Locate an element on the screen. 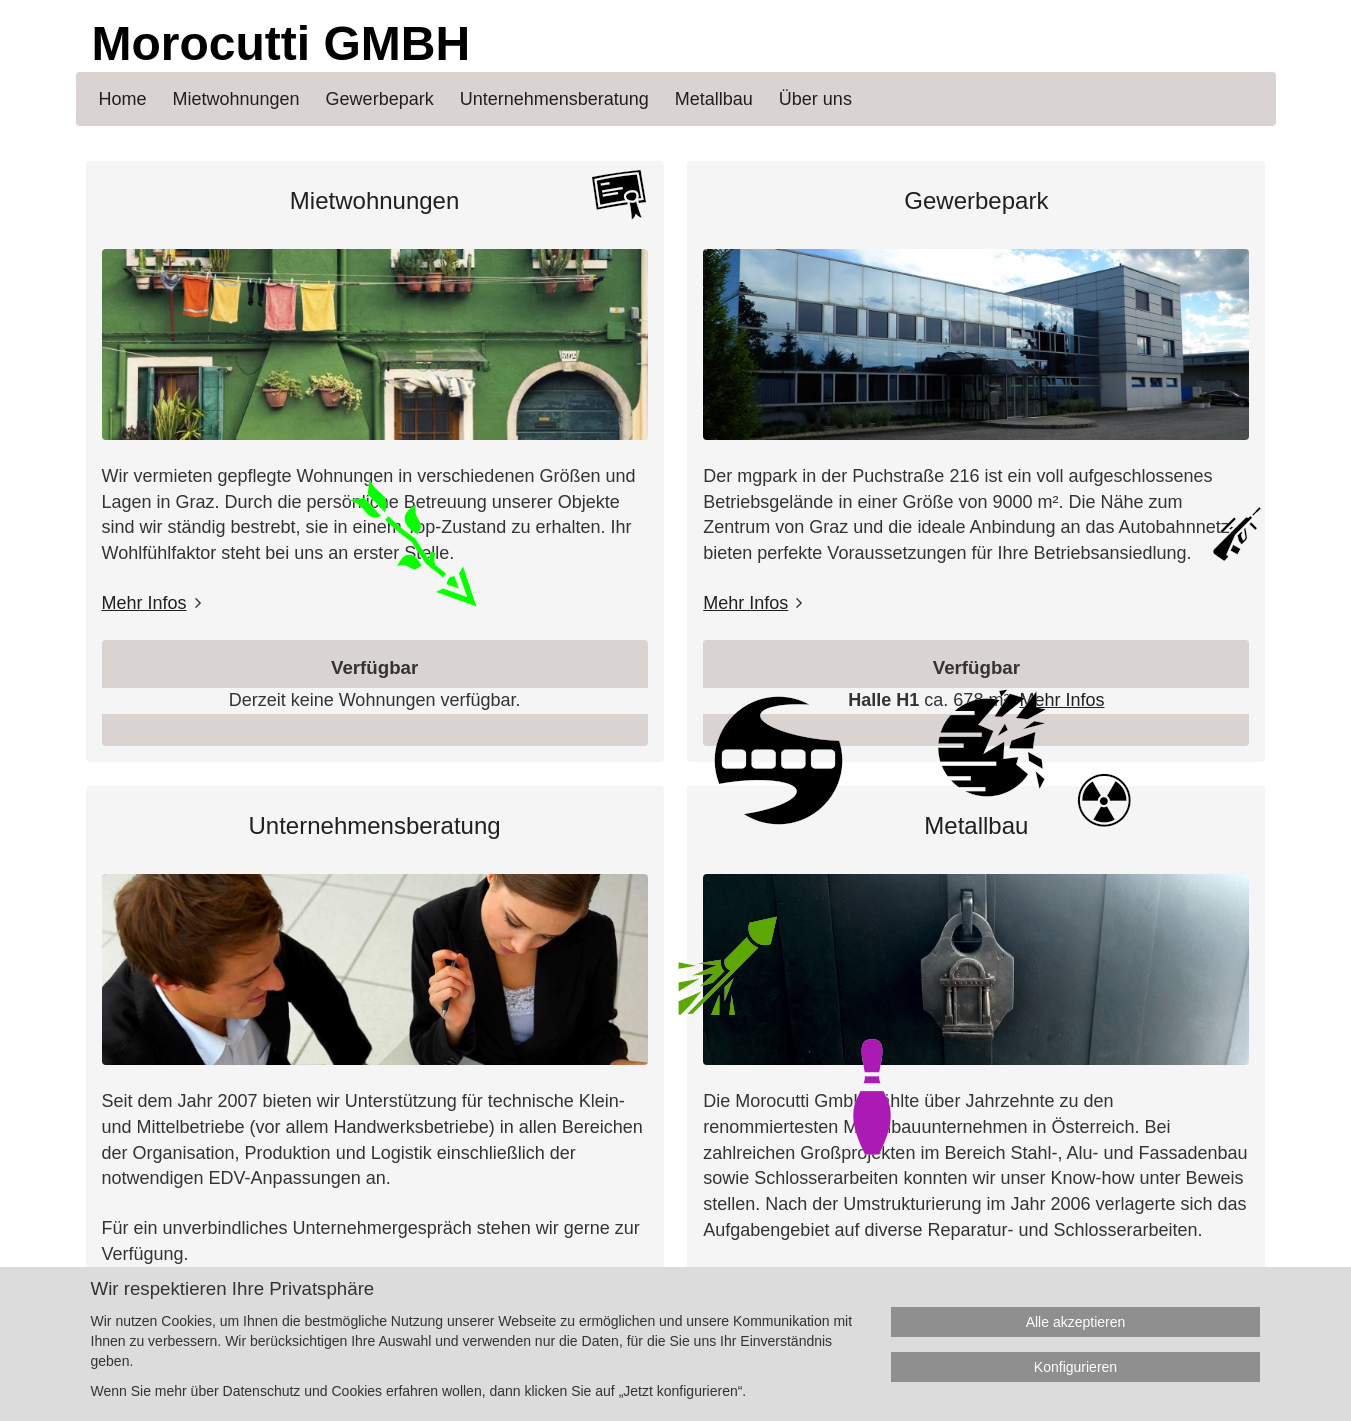 Image resolution: width=1351 pixels, height=1421 pixels. select assault rifle weapon is located at coordinates (1237, 534).